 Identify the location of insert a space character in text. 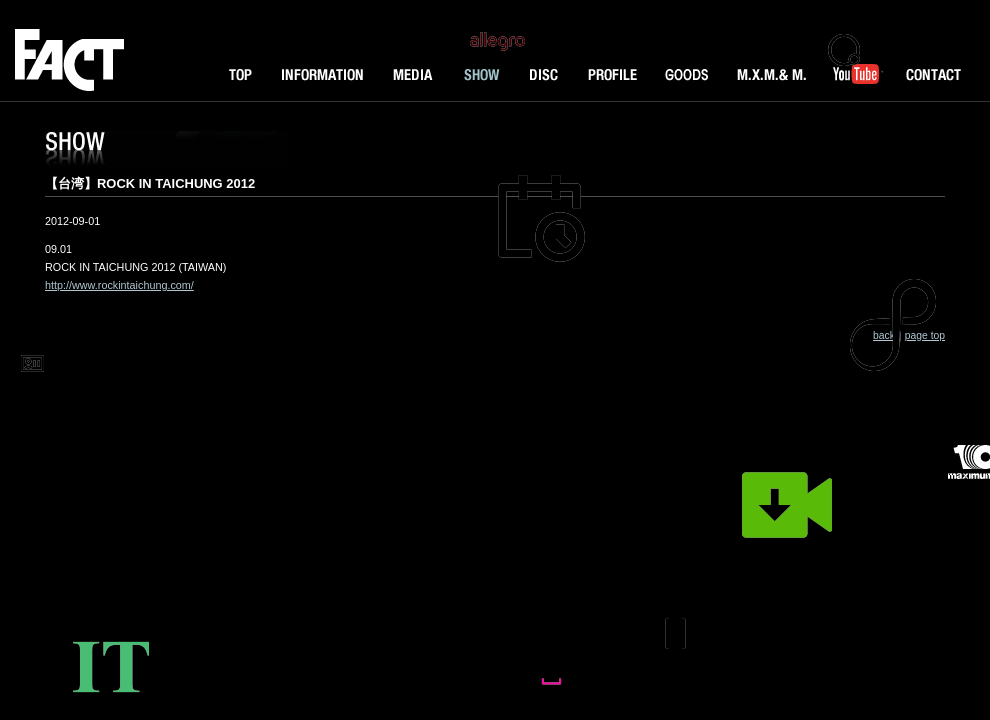
(551, 681).